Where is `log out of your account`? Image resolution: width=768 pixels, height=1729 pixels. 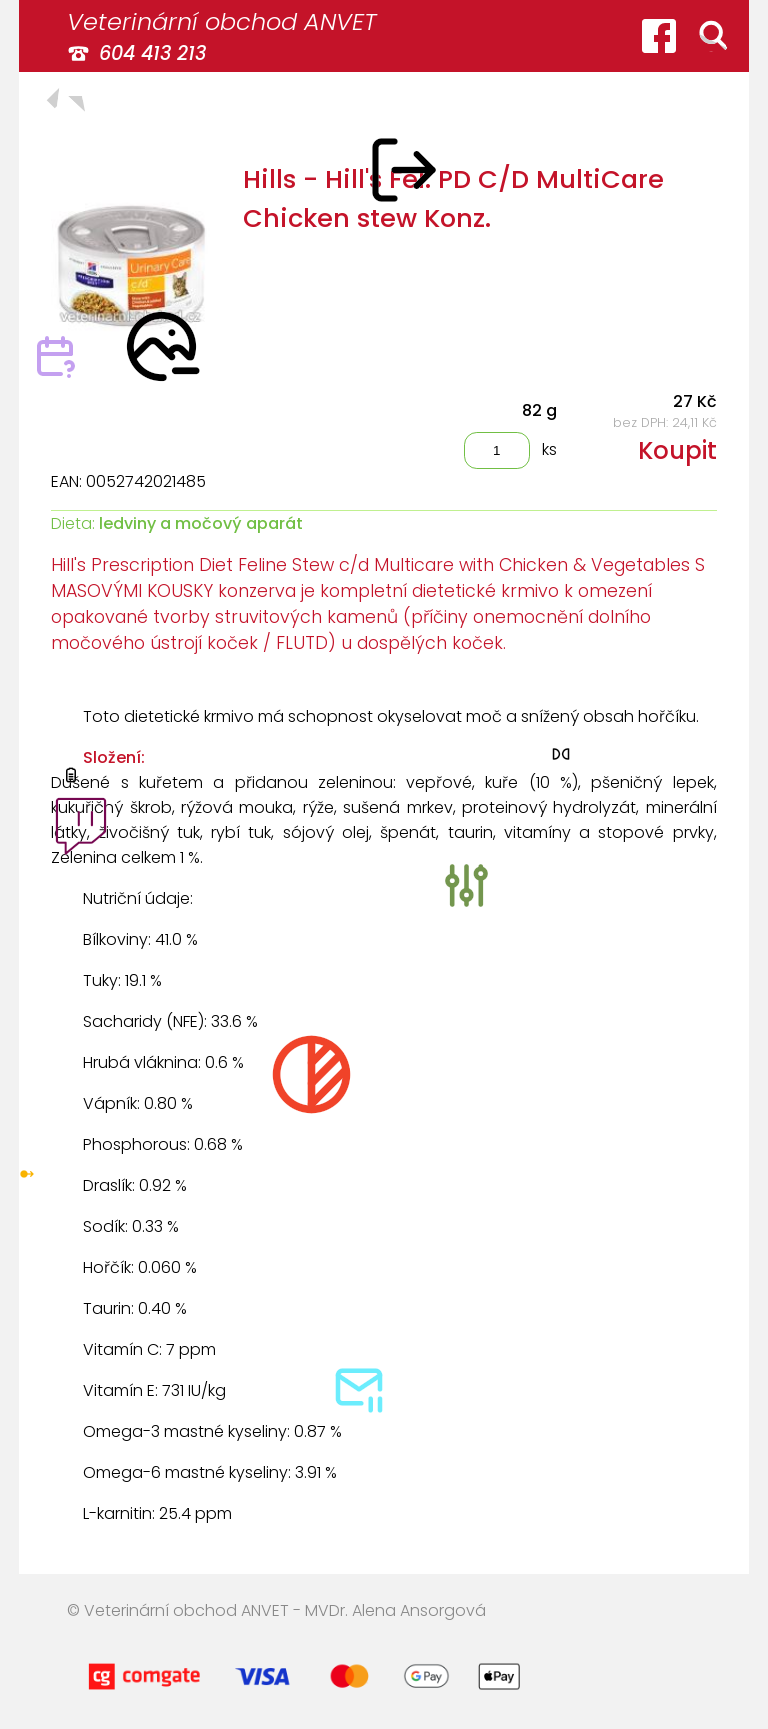
log out of your account is located at coordinates (404, 170).